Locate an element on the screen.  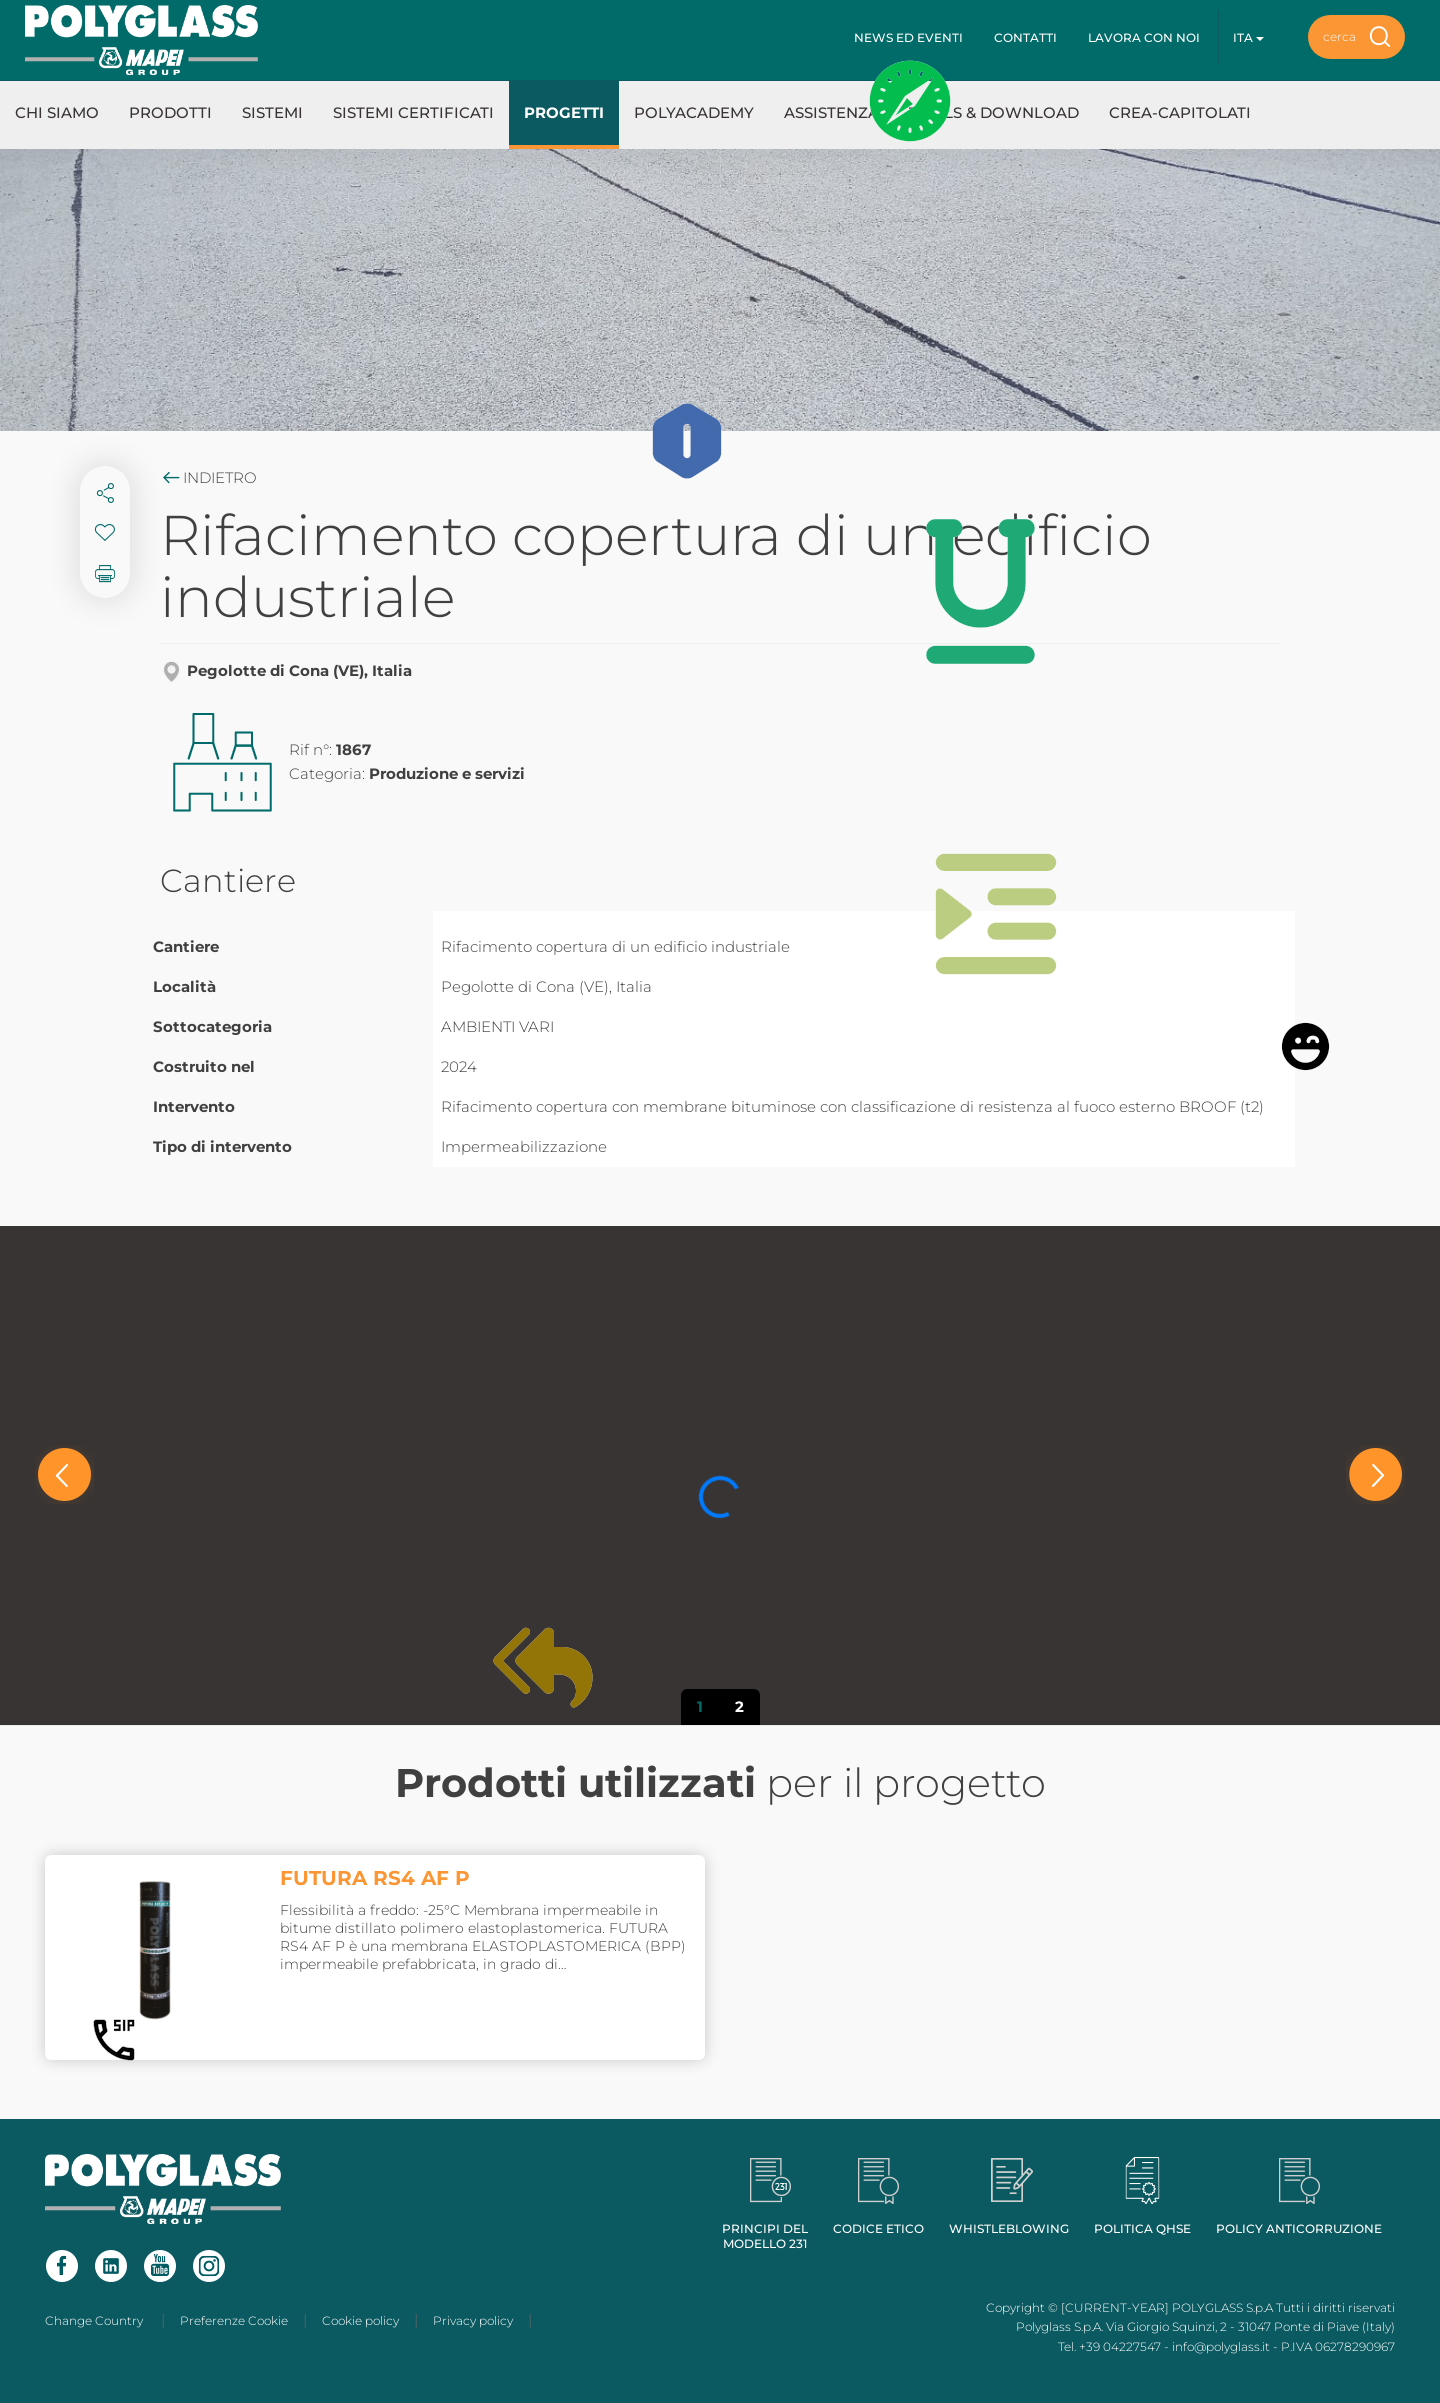
open Safari web browser is located at coordinates (910, 101).